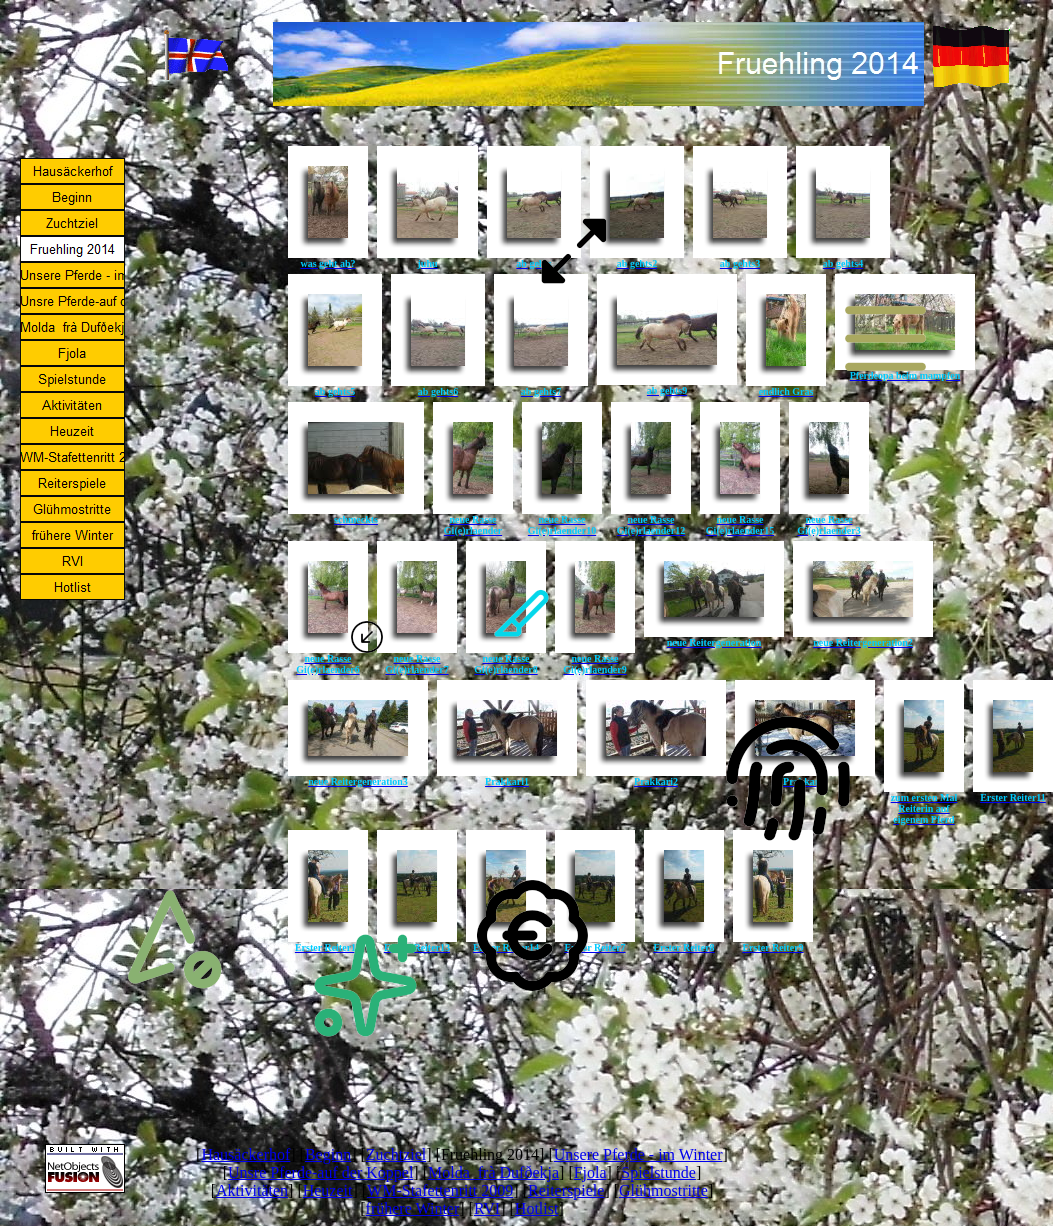  Describe the element at coordinates (365, 985) in the screenshot. I see `access AI-powered or smart features` at that location.